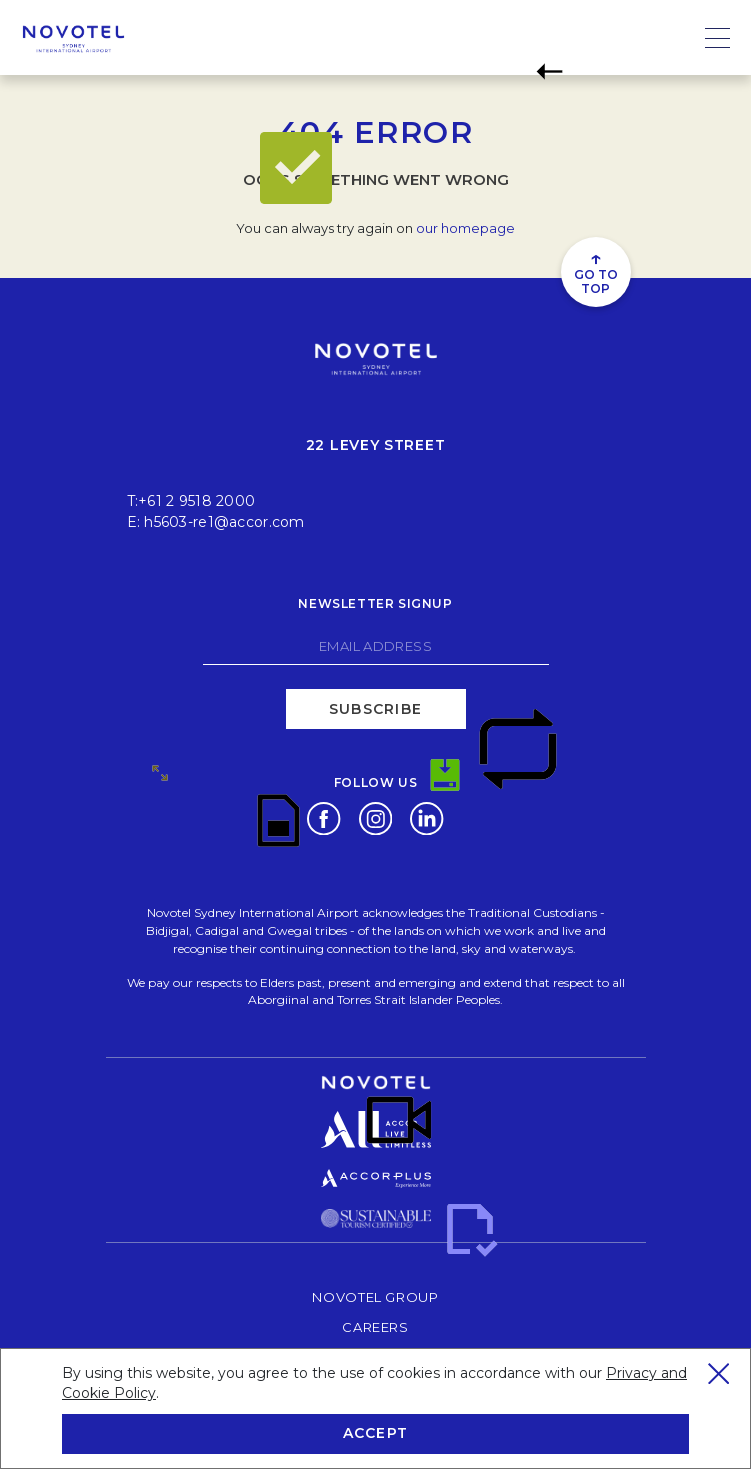  Describe the element at coordinates (296, 168) in the screenshot. I see `indicates a selected or completed item` at that location.